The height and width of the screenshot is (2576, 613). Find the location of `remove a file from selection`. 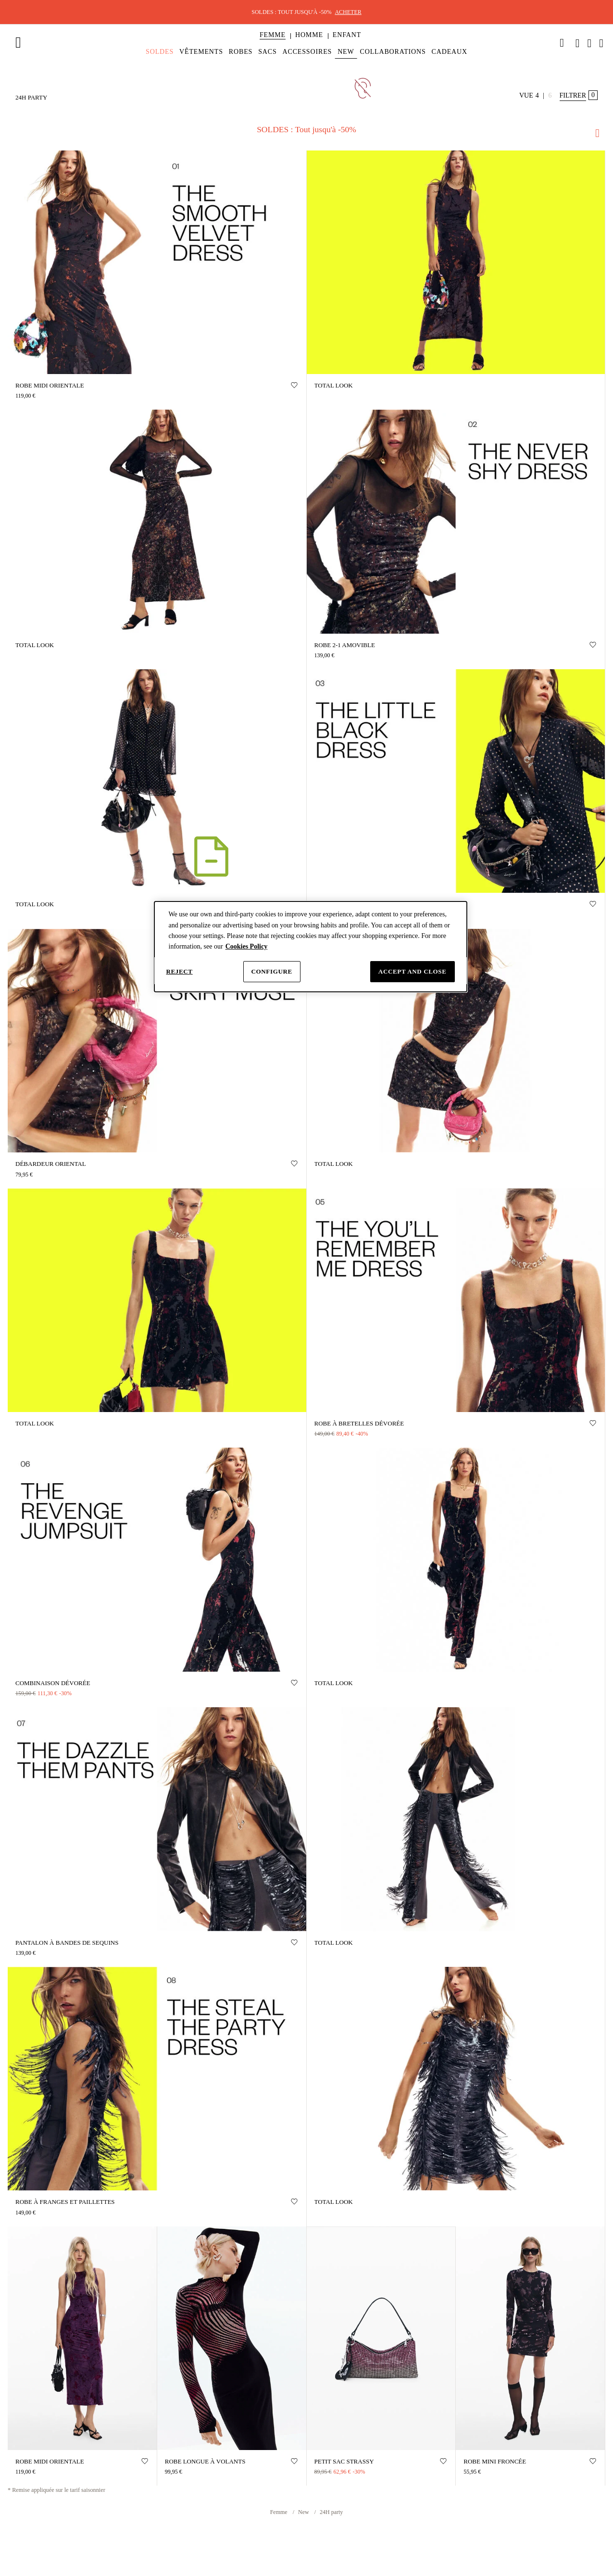

remove a file from selection is located at coordinates (211, 856).